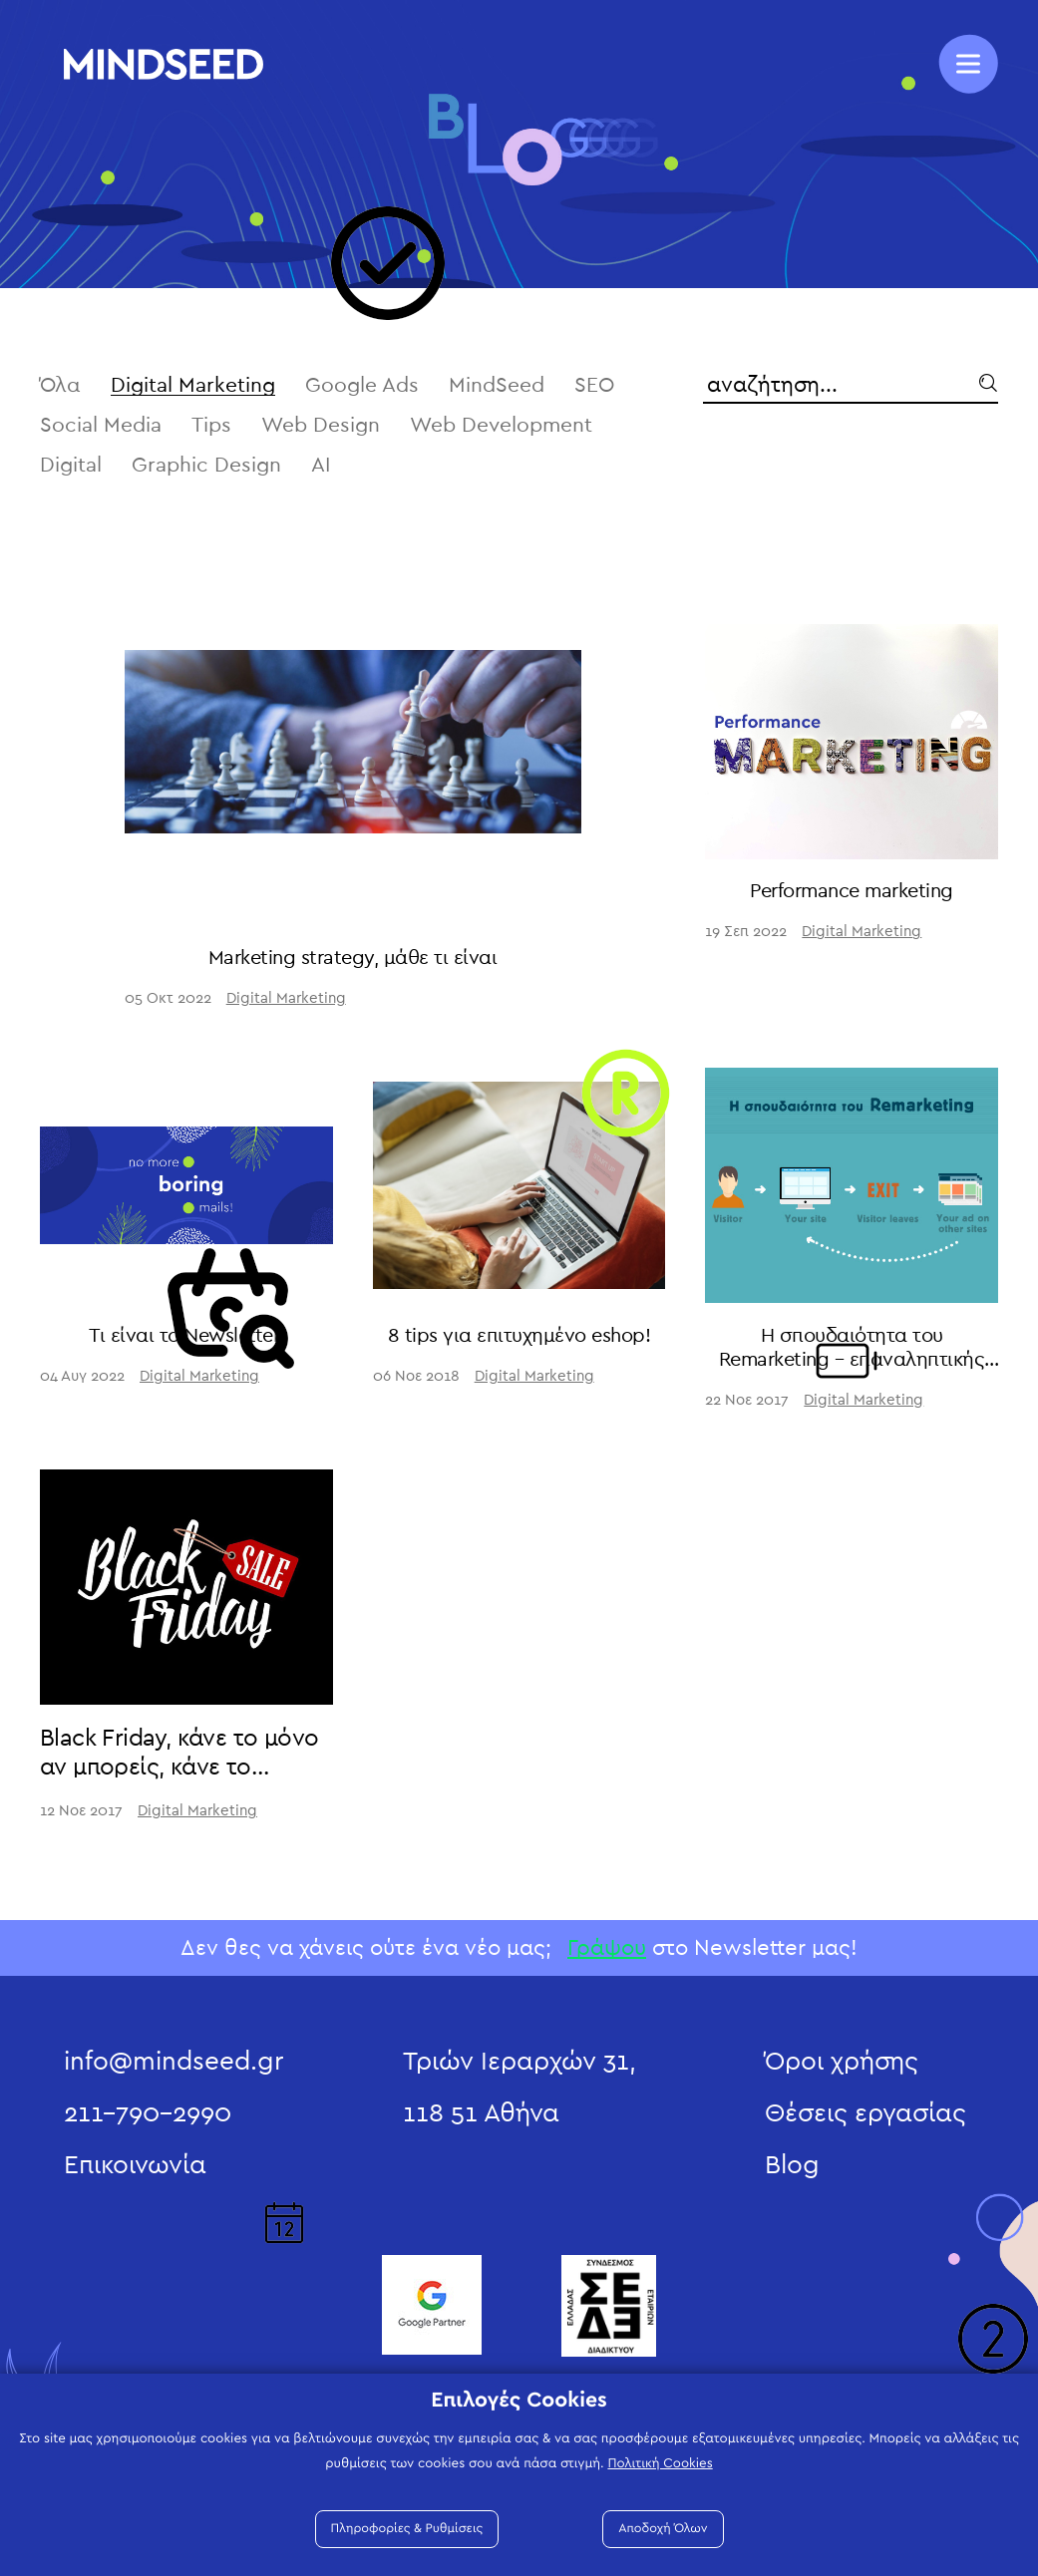 The width and height of the screenshot is (1038, 2576). Describe the element at coordinates (846, 1361) in the screenshot. I see `indicates battery is empty or depleted` at that location.